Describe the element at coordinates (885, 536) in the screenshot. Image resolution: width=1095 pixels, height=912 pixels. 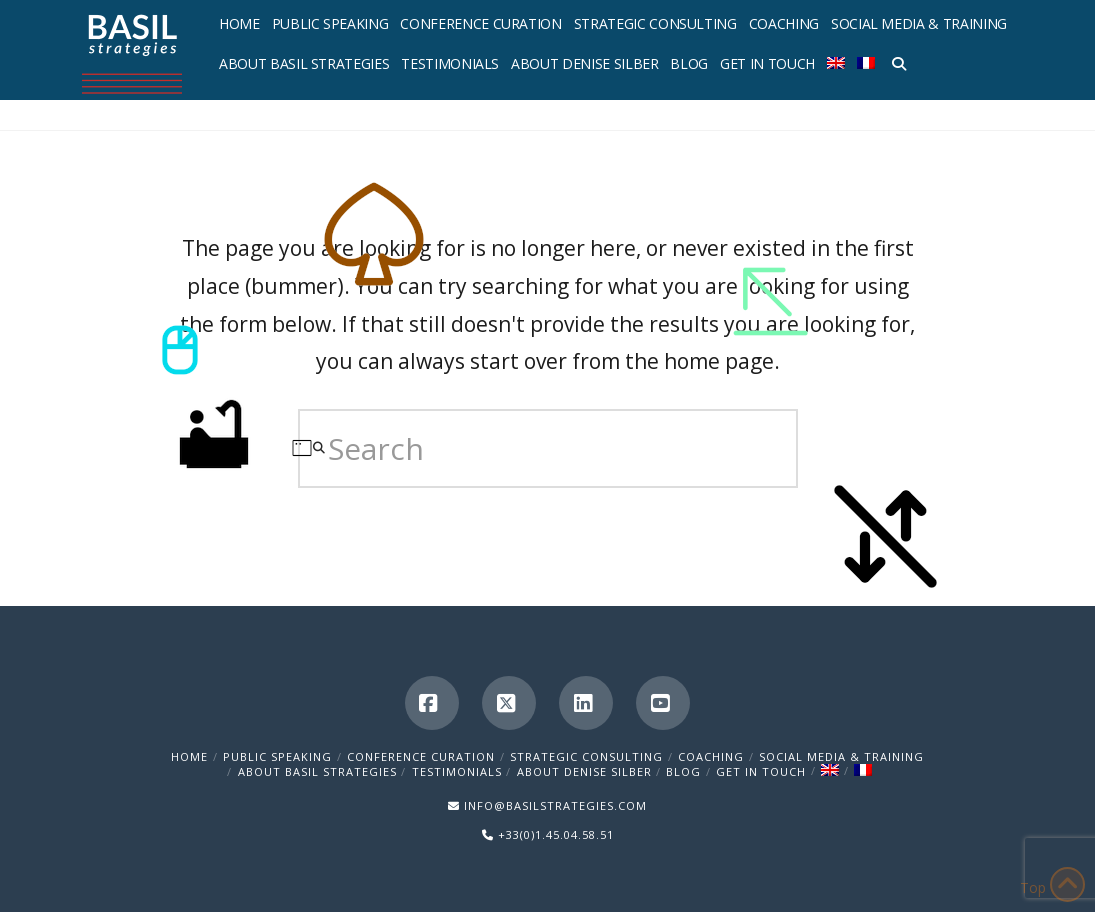
I see `mobile data is disabled` at that location.